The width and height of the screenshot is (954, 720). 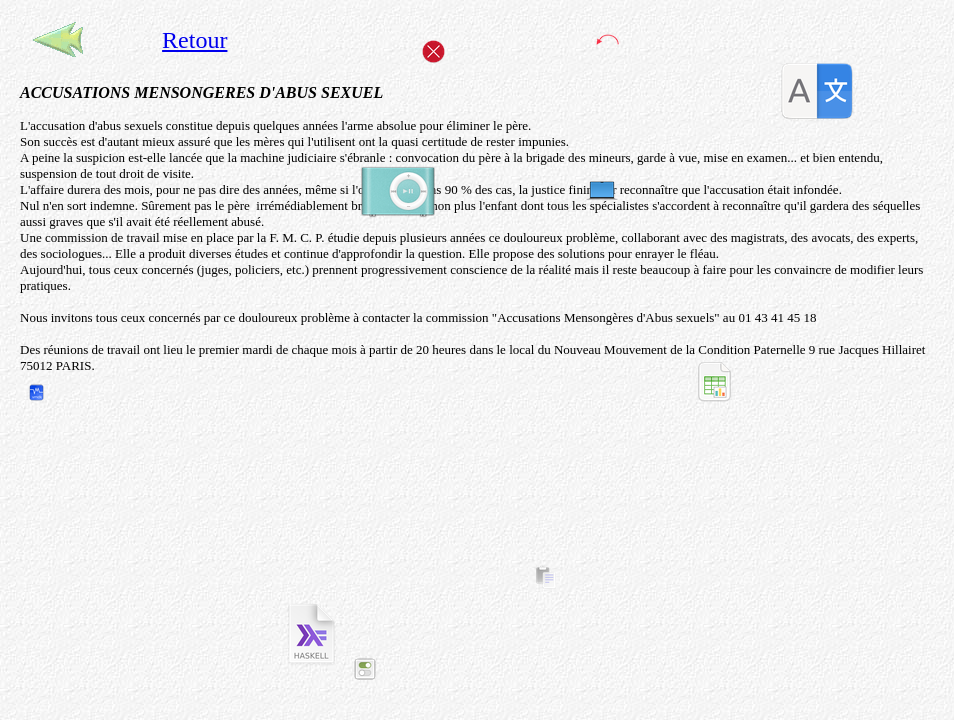 What do you see at coordinates (546, 577) in the screenshot?
I see `paste content from clipboard` at bounding box center [546, 577].